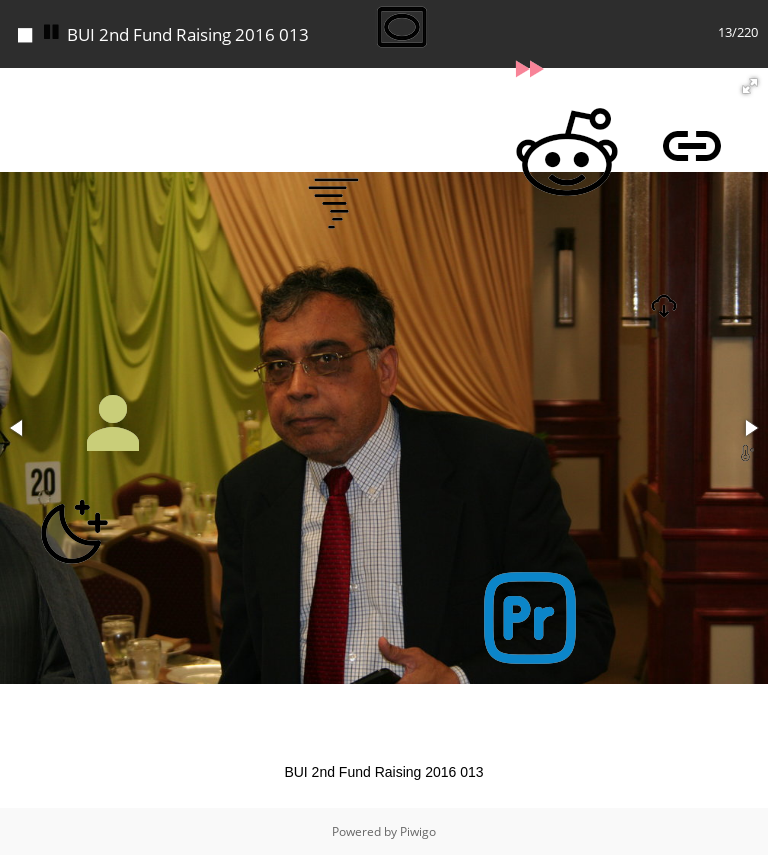 The width and height of the screenshot is (768, 855). What do you see at coordinates (530, 69) in the screenshot?
I see `skip to next track` at bounding box center [530, 69].